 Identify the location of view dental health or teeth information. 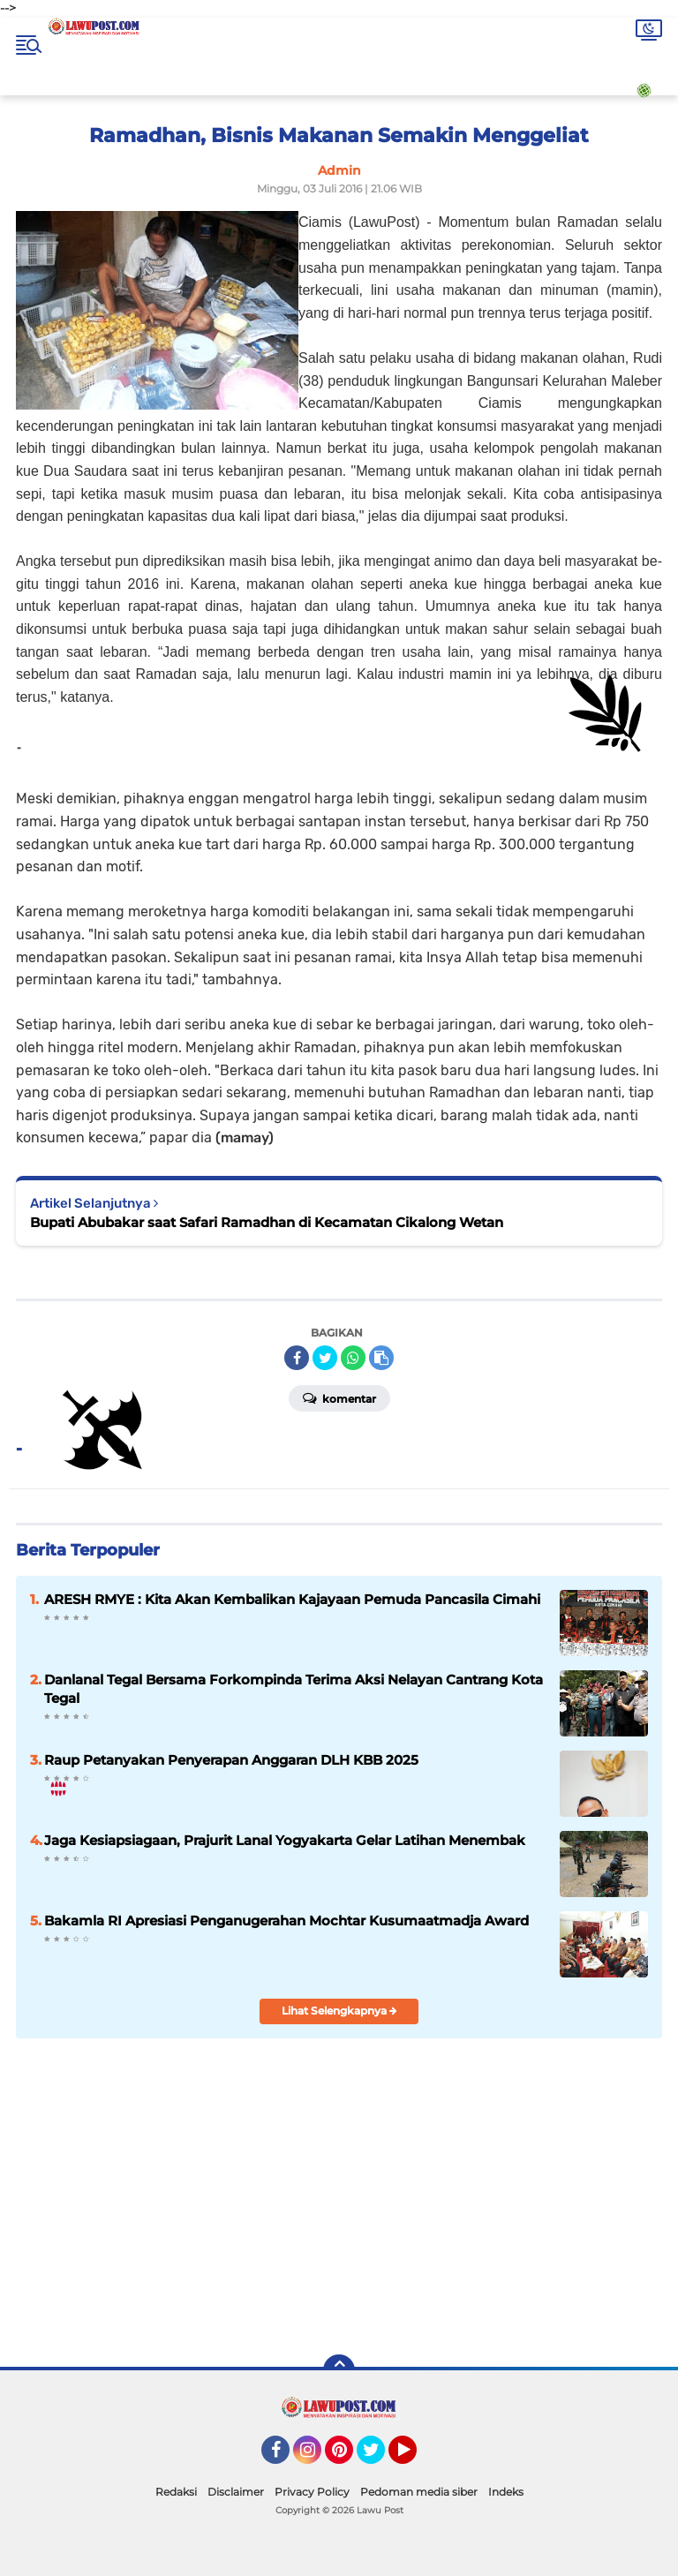
(58, 1789).